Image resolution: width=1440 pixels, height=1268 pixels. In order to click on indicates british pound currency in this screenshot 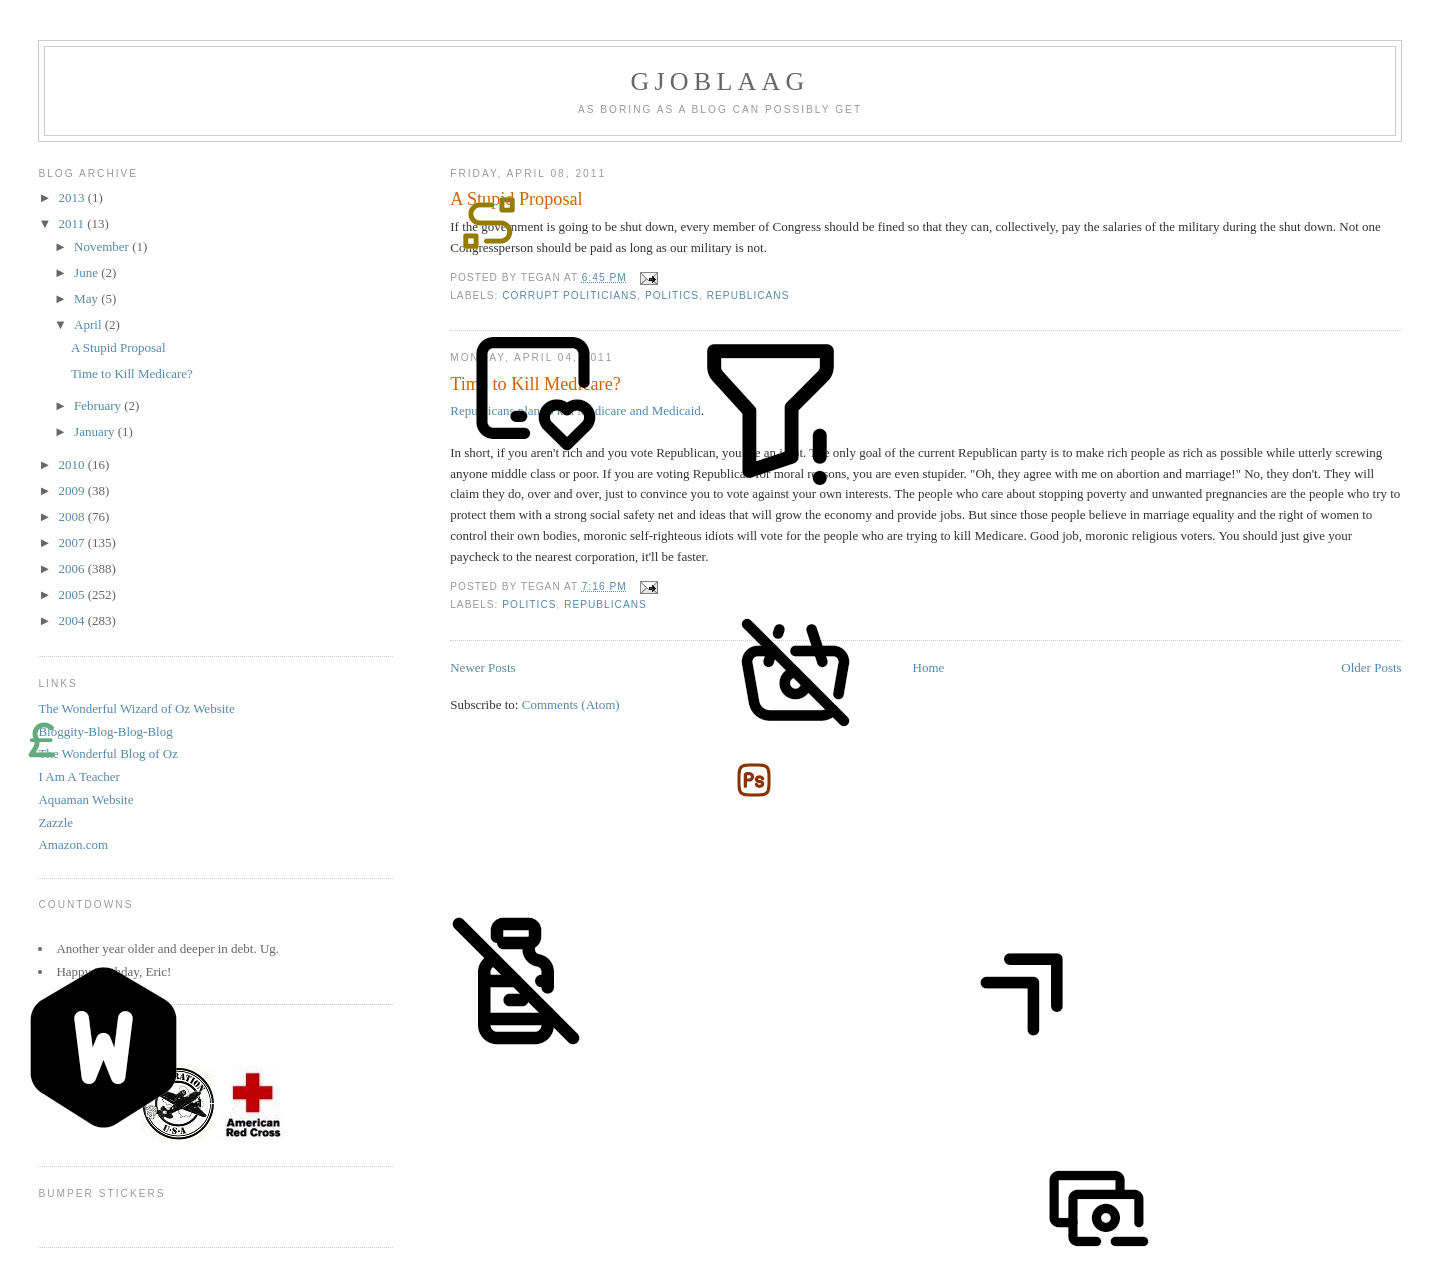, I will do `click(42, 739)`.